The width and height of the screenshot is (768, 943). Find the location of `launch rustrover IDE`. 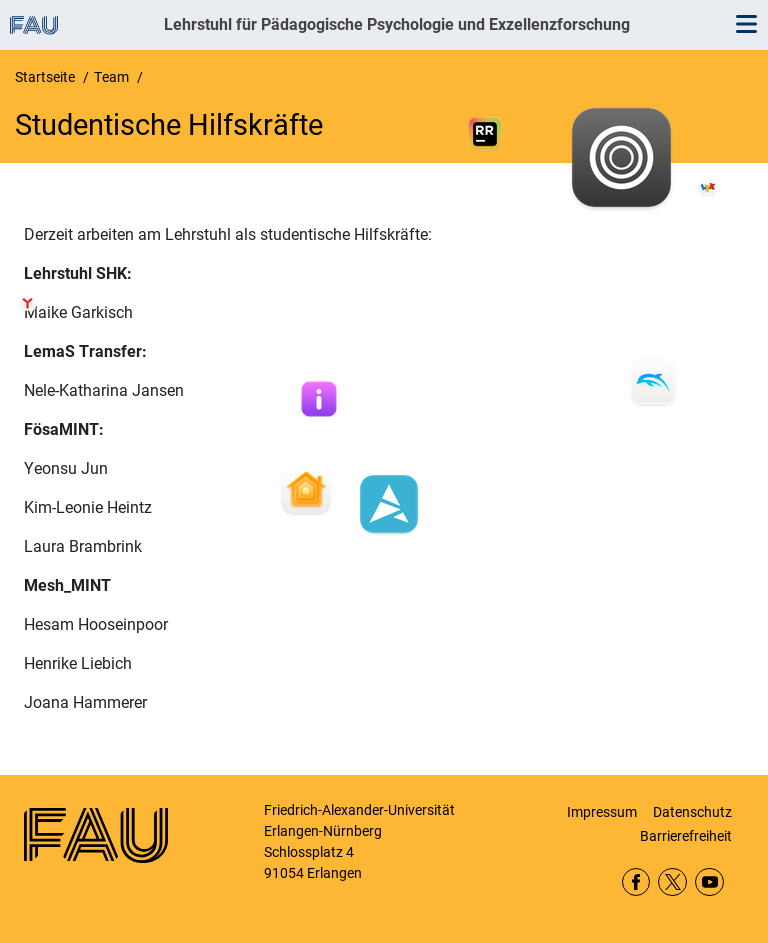

launch rustrover IDE is located at coordinates (485, 134).